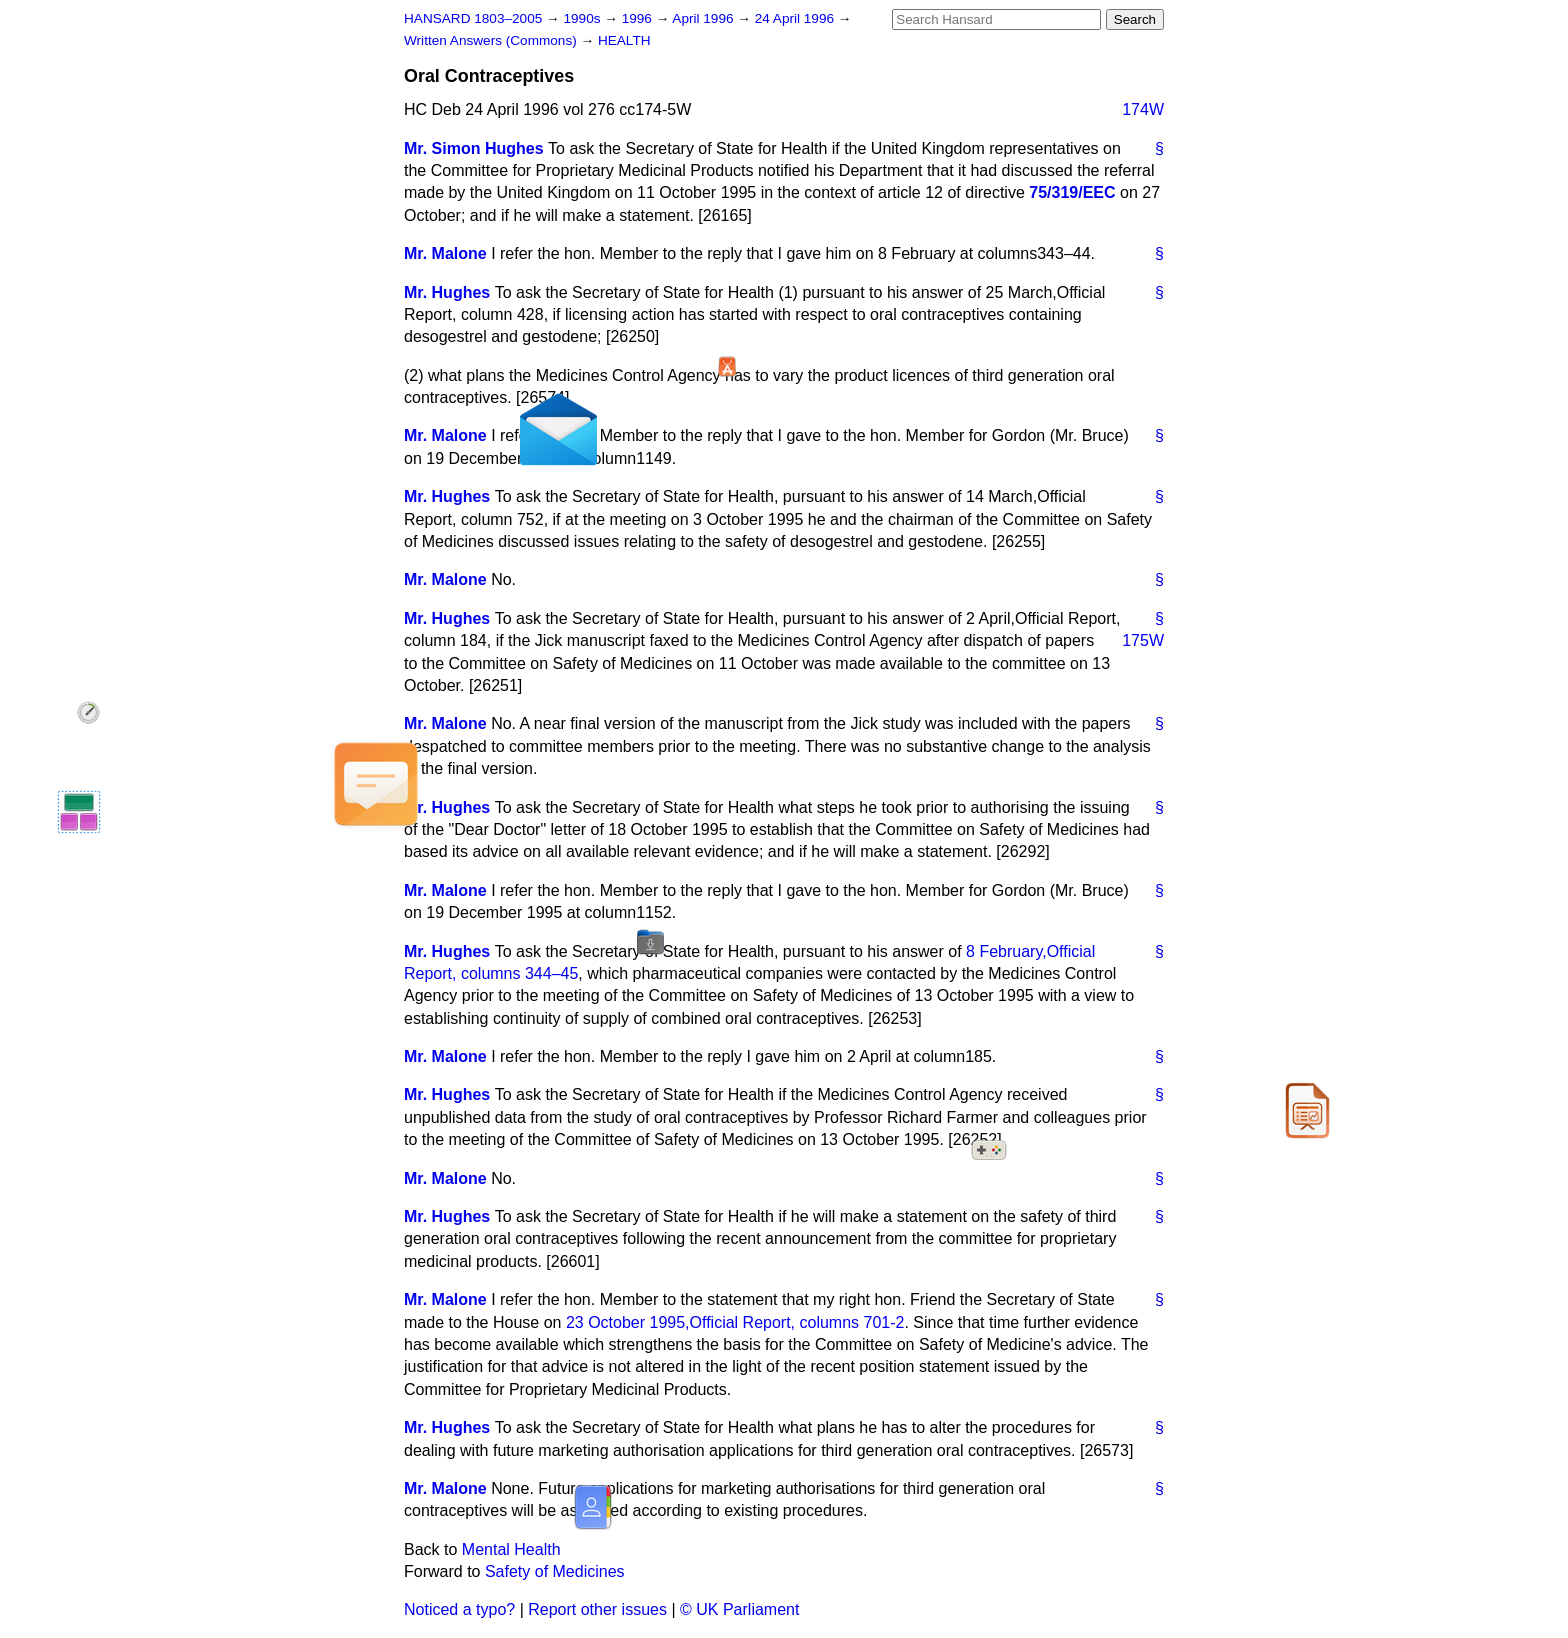 This screenshot has height=1638, width=1568. I want to click on game controller input device, so click(989, 1150).